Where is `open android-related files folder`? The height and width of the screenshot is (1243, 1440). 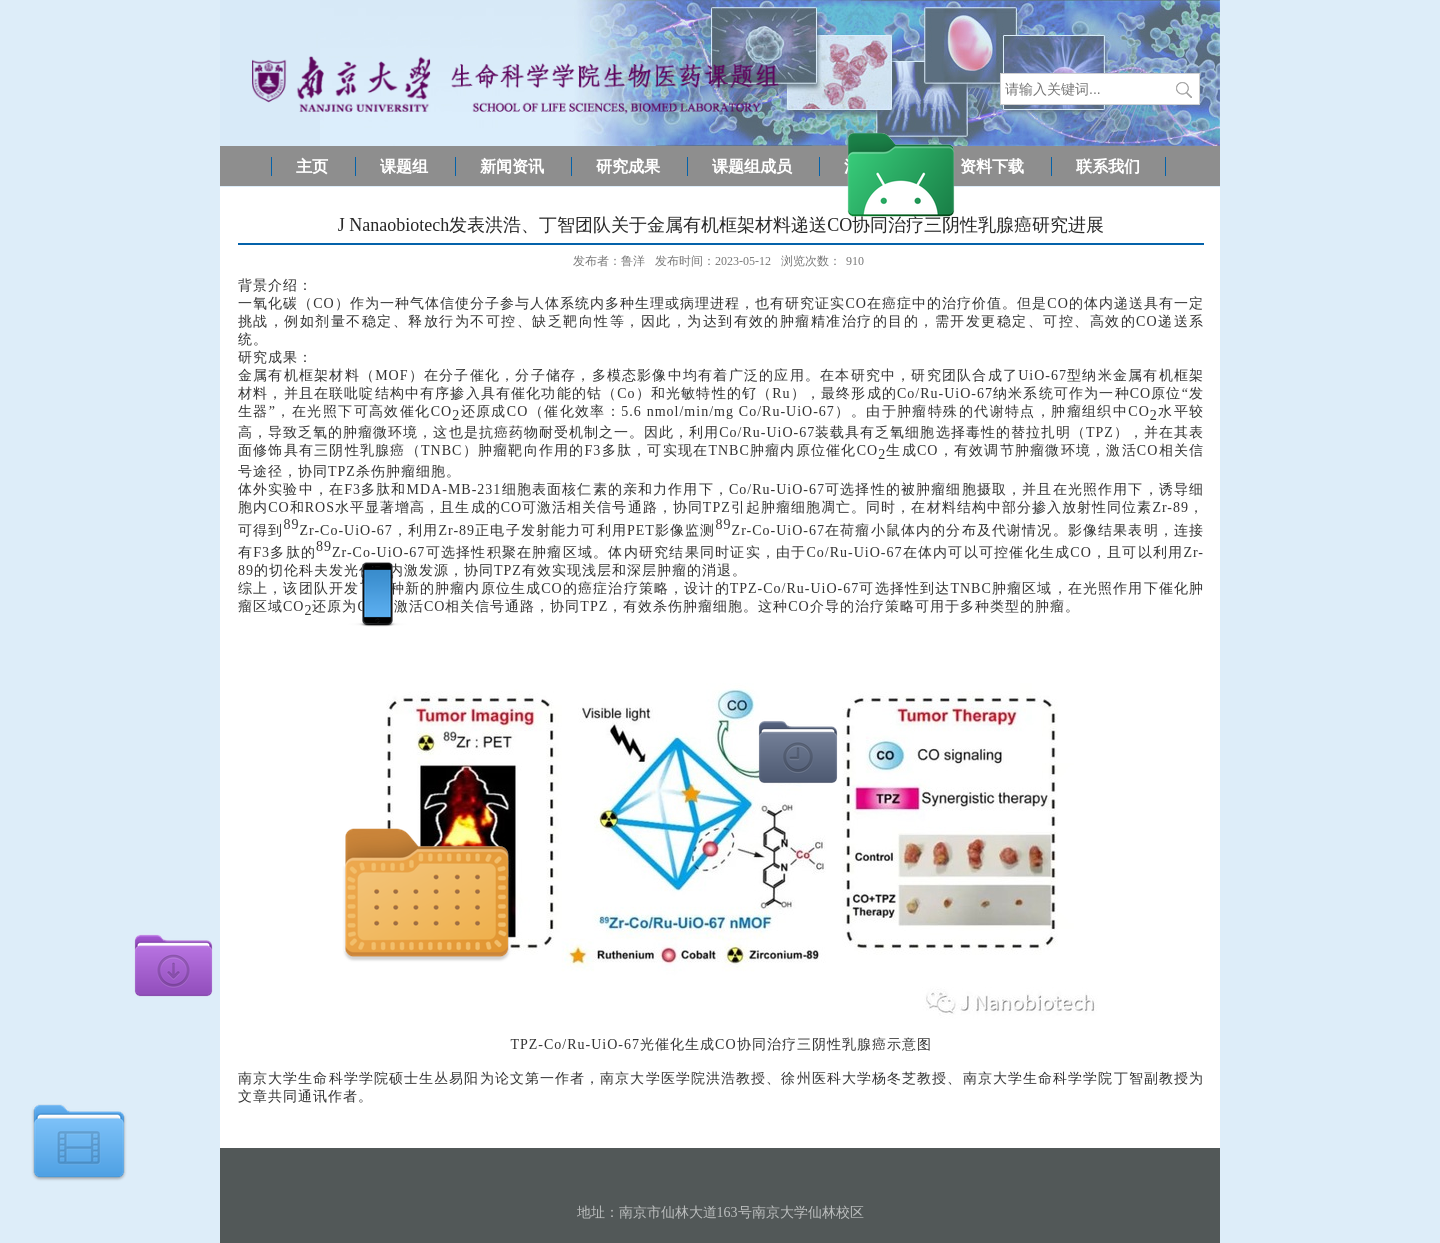 open android-related files folder is located at coordinates (900, 177).